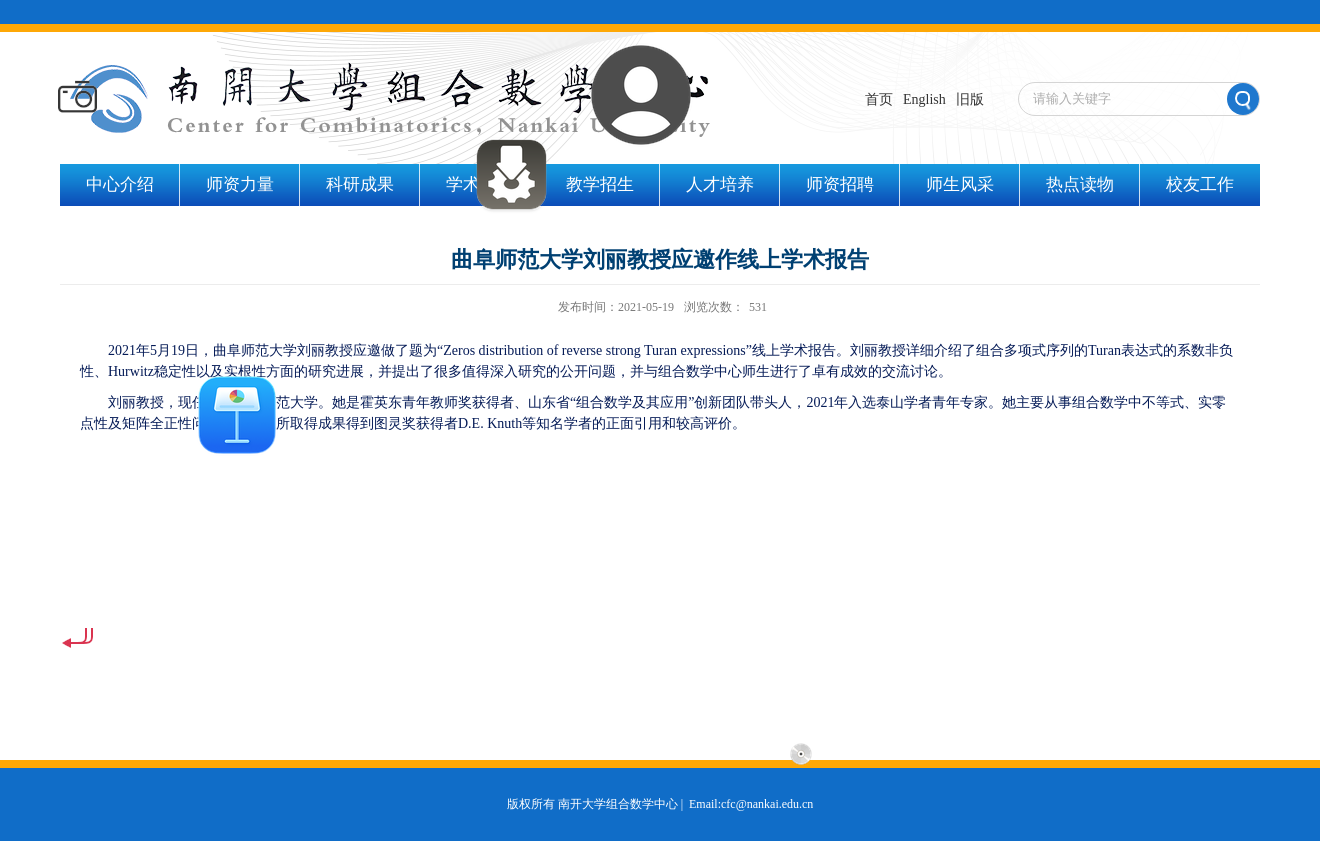 The height and width of the screenshot is (841, 1320). I want to click on open keynote to create or edit presentations, so click(237, 415).